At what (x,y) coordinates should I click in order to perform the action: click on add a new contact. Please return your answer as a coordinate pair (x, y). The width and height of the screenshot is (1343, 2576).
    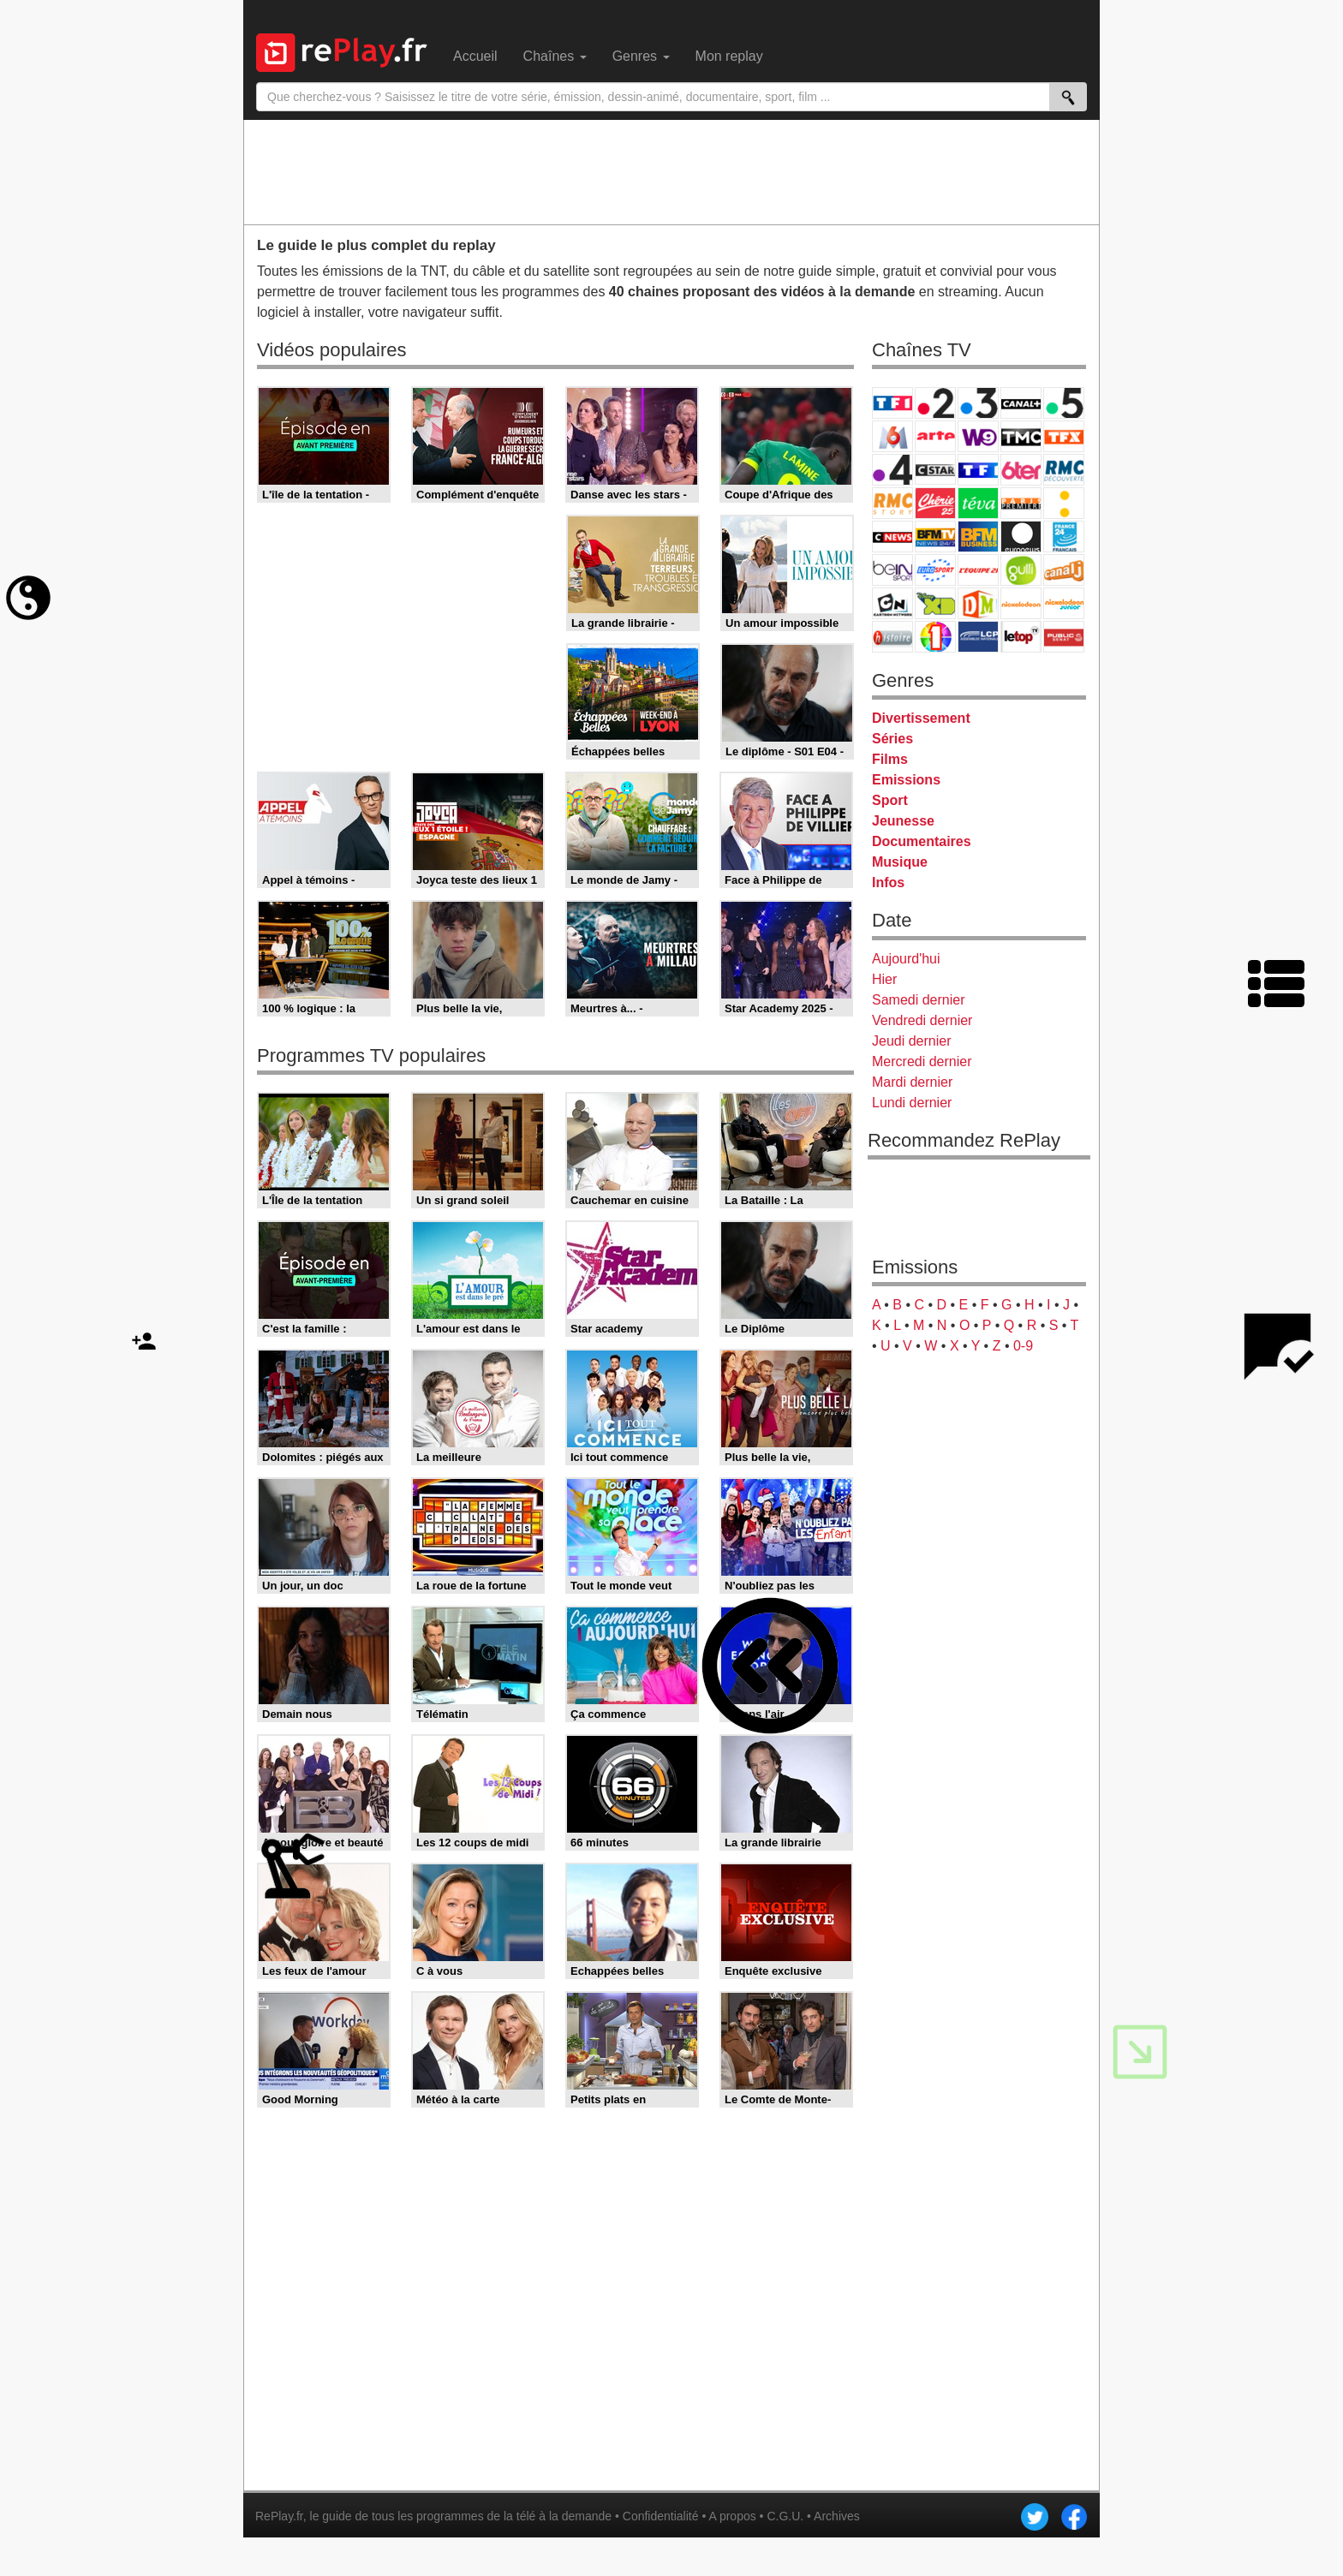
    Looking at the image, I should click on (144, 1341).